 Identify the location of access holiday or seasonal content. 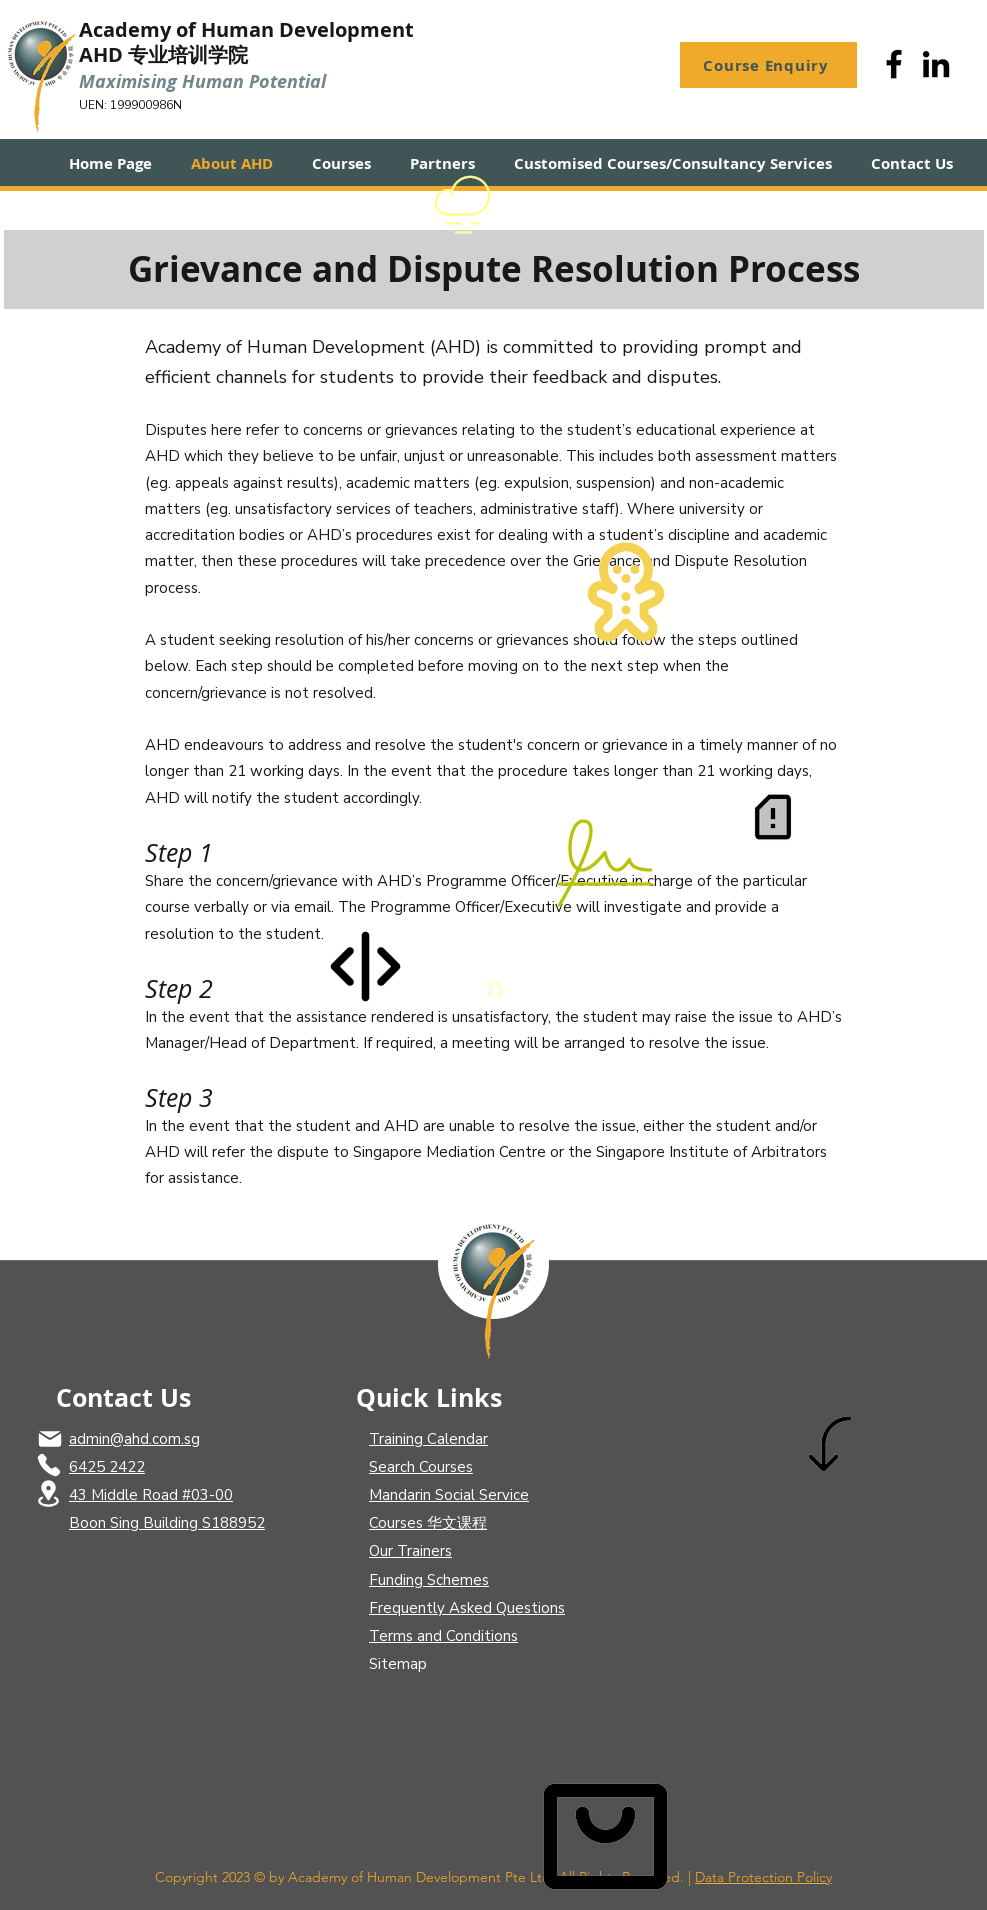
(626, 592).